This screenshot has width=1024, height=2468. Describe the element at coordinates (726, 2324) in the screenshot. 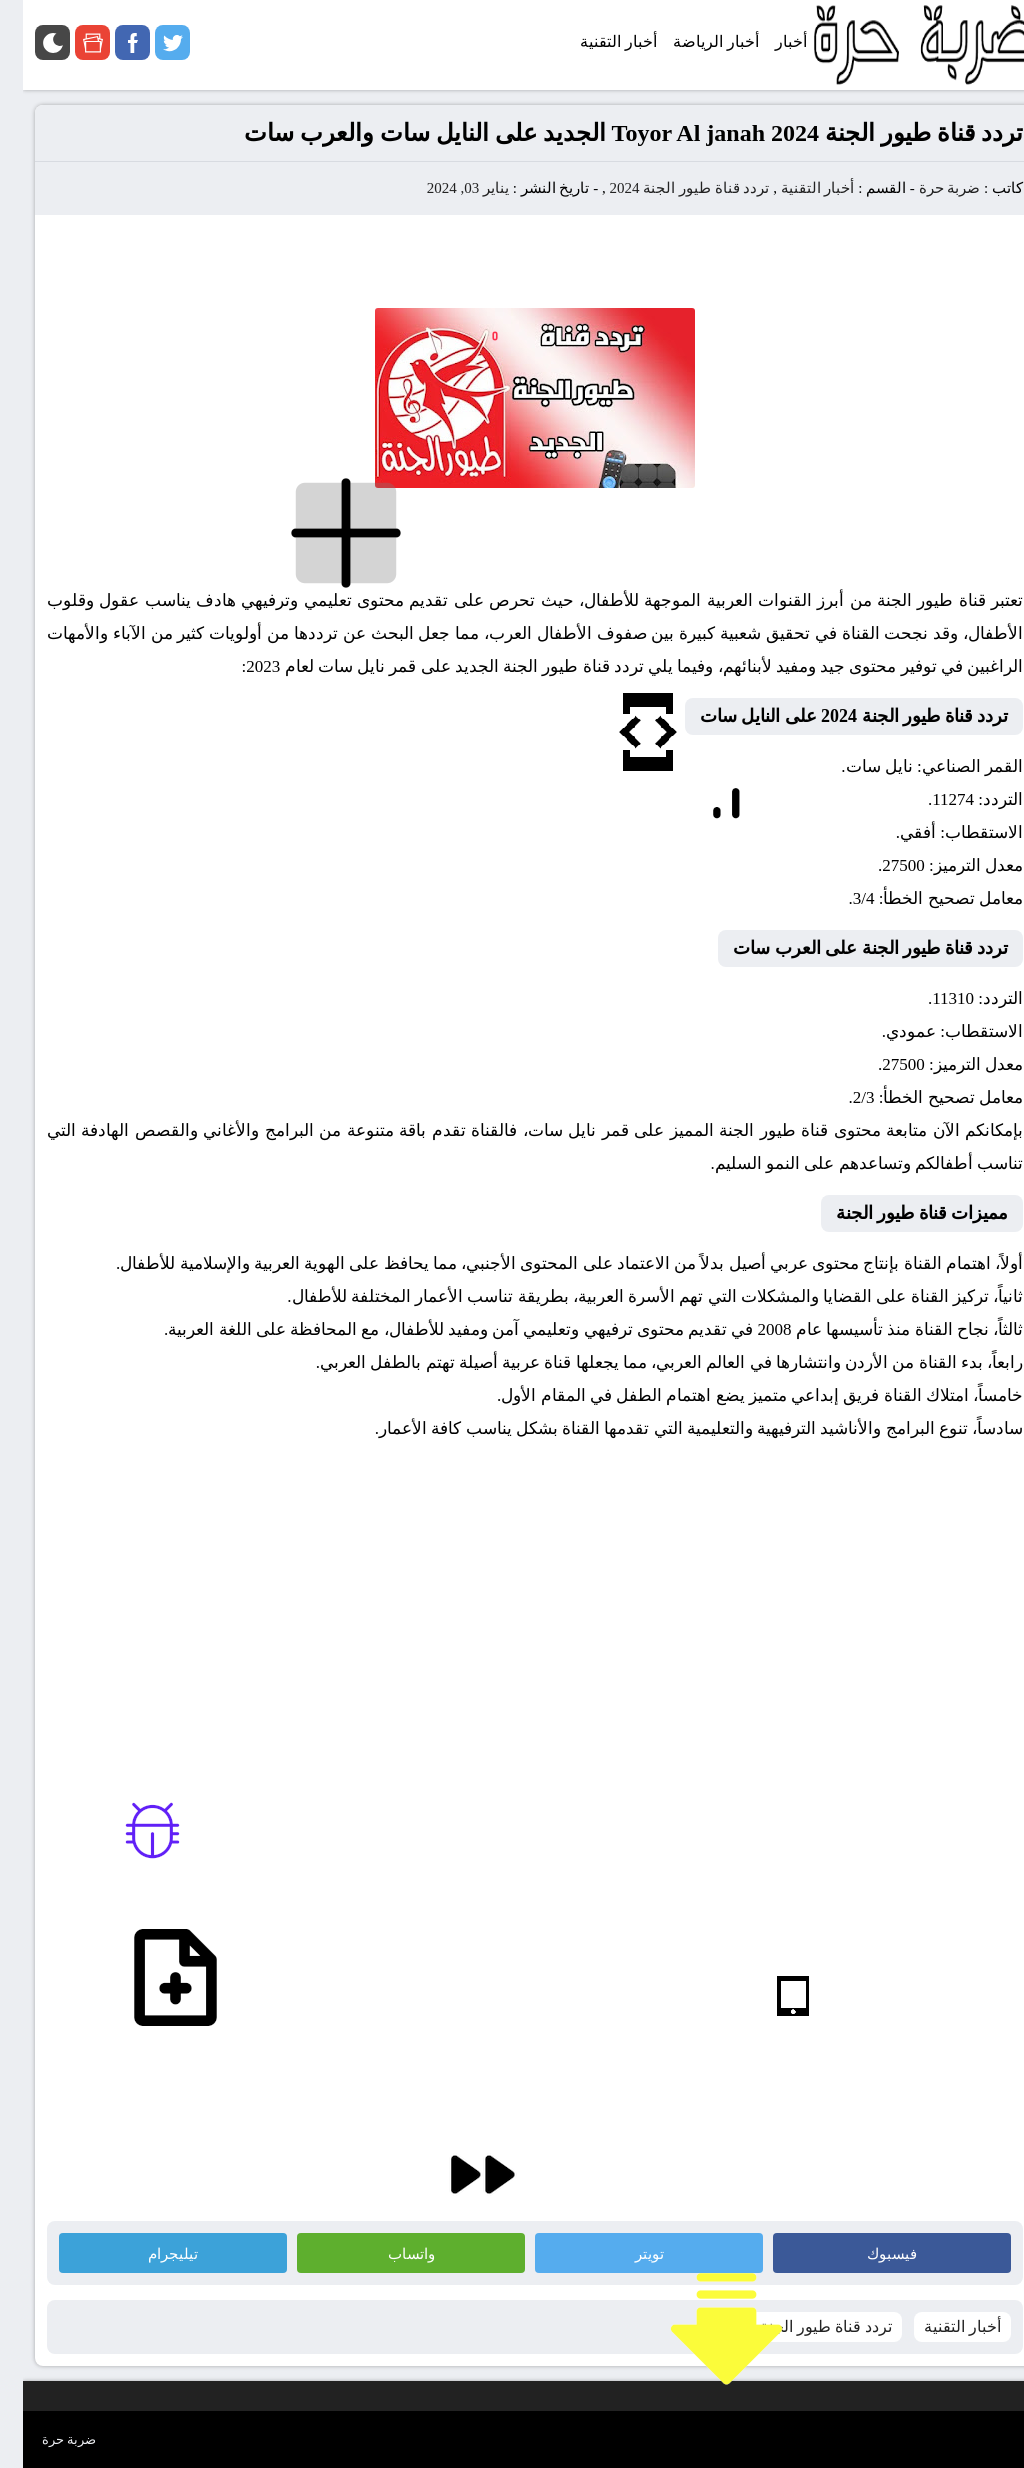

I see `download file or content` at that location.